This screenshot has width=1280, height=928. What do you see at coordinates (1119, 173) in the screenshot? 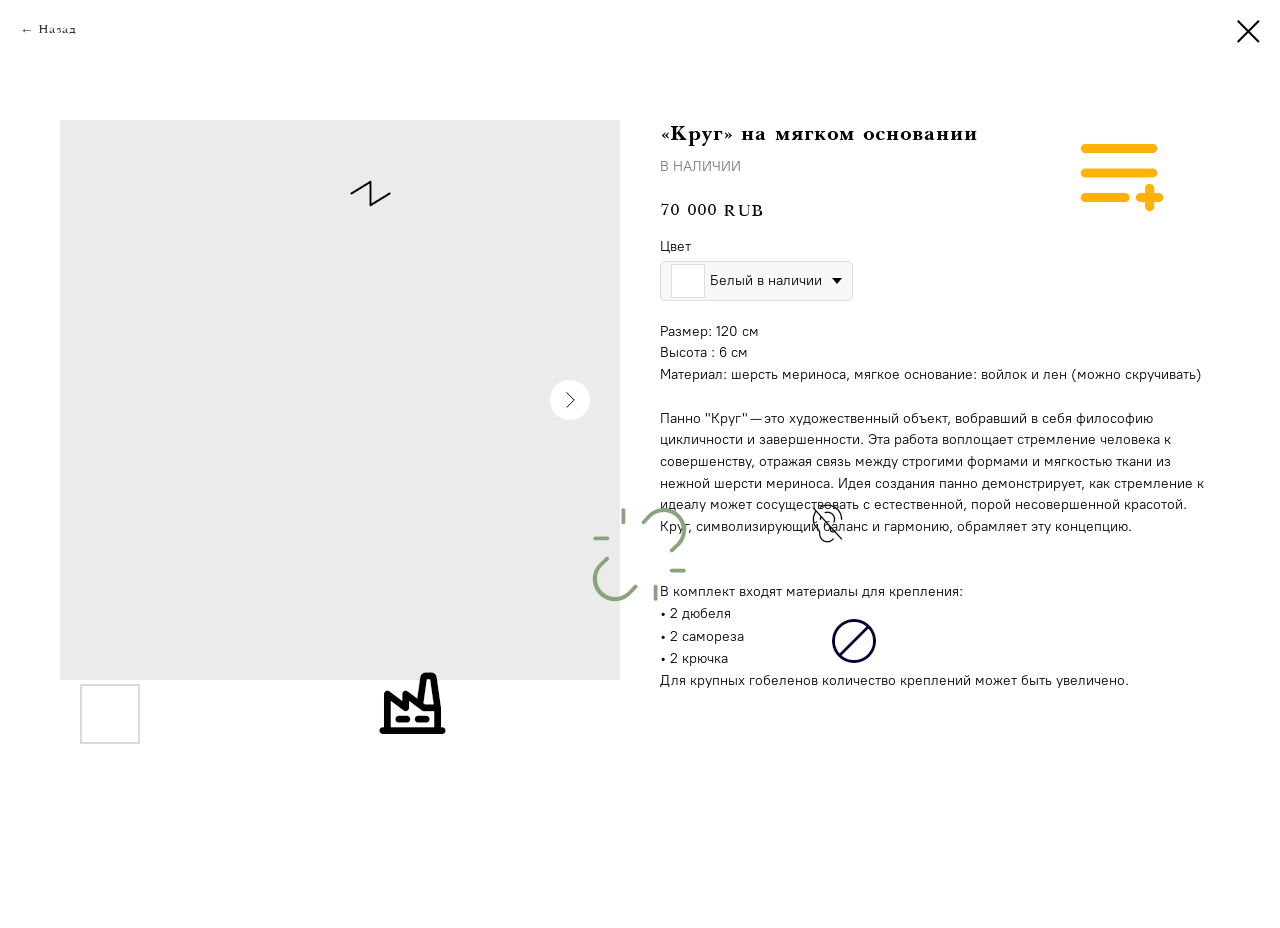
I see `add a new item to the list` at bounding box center [1119, 173].